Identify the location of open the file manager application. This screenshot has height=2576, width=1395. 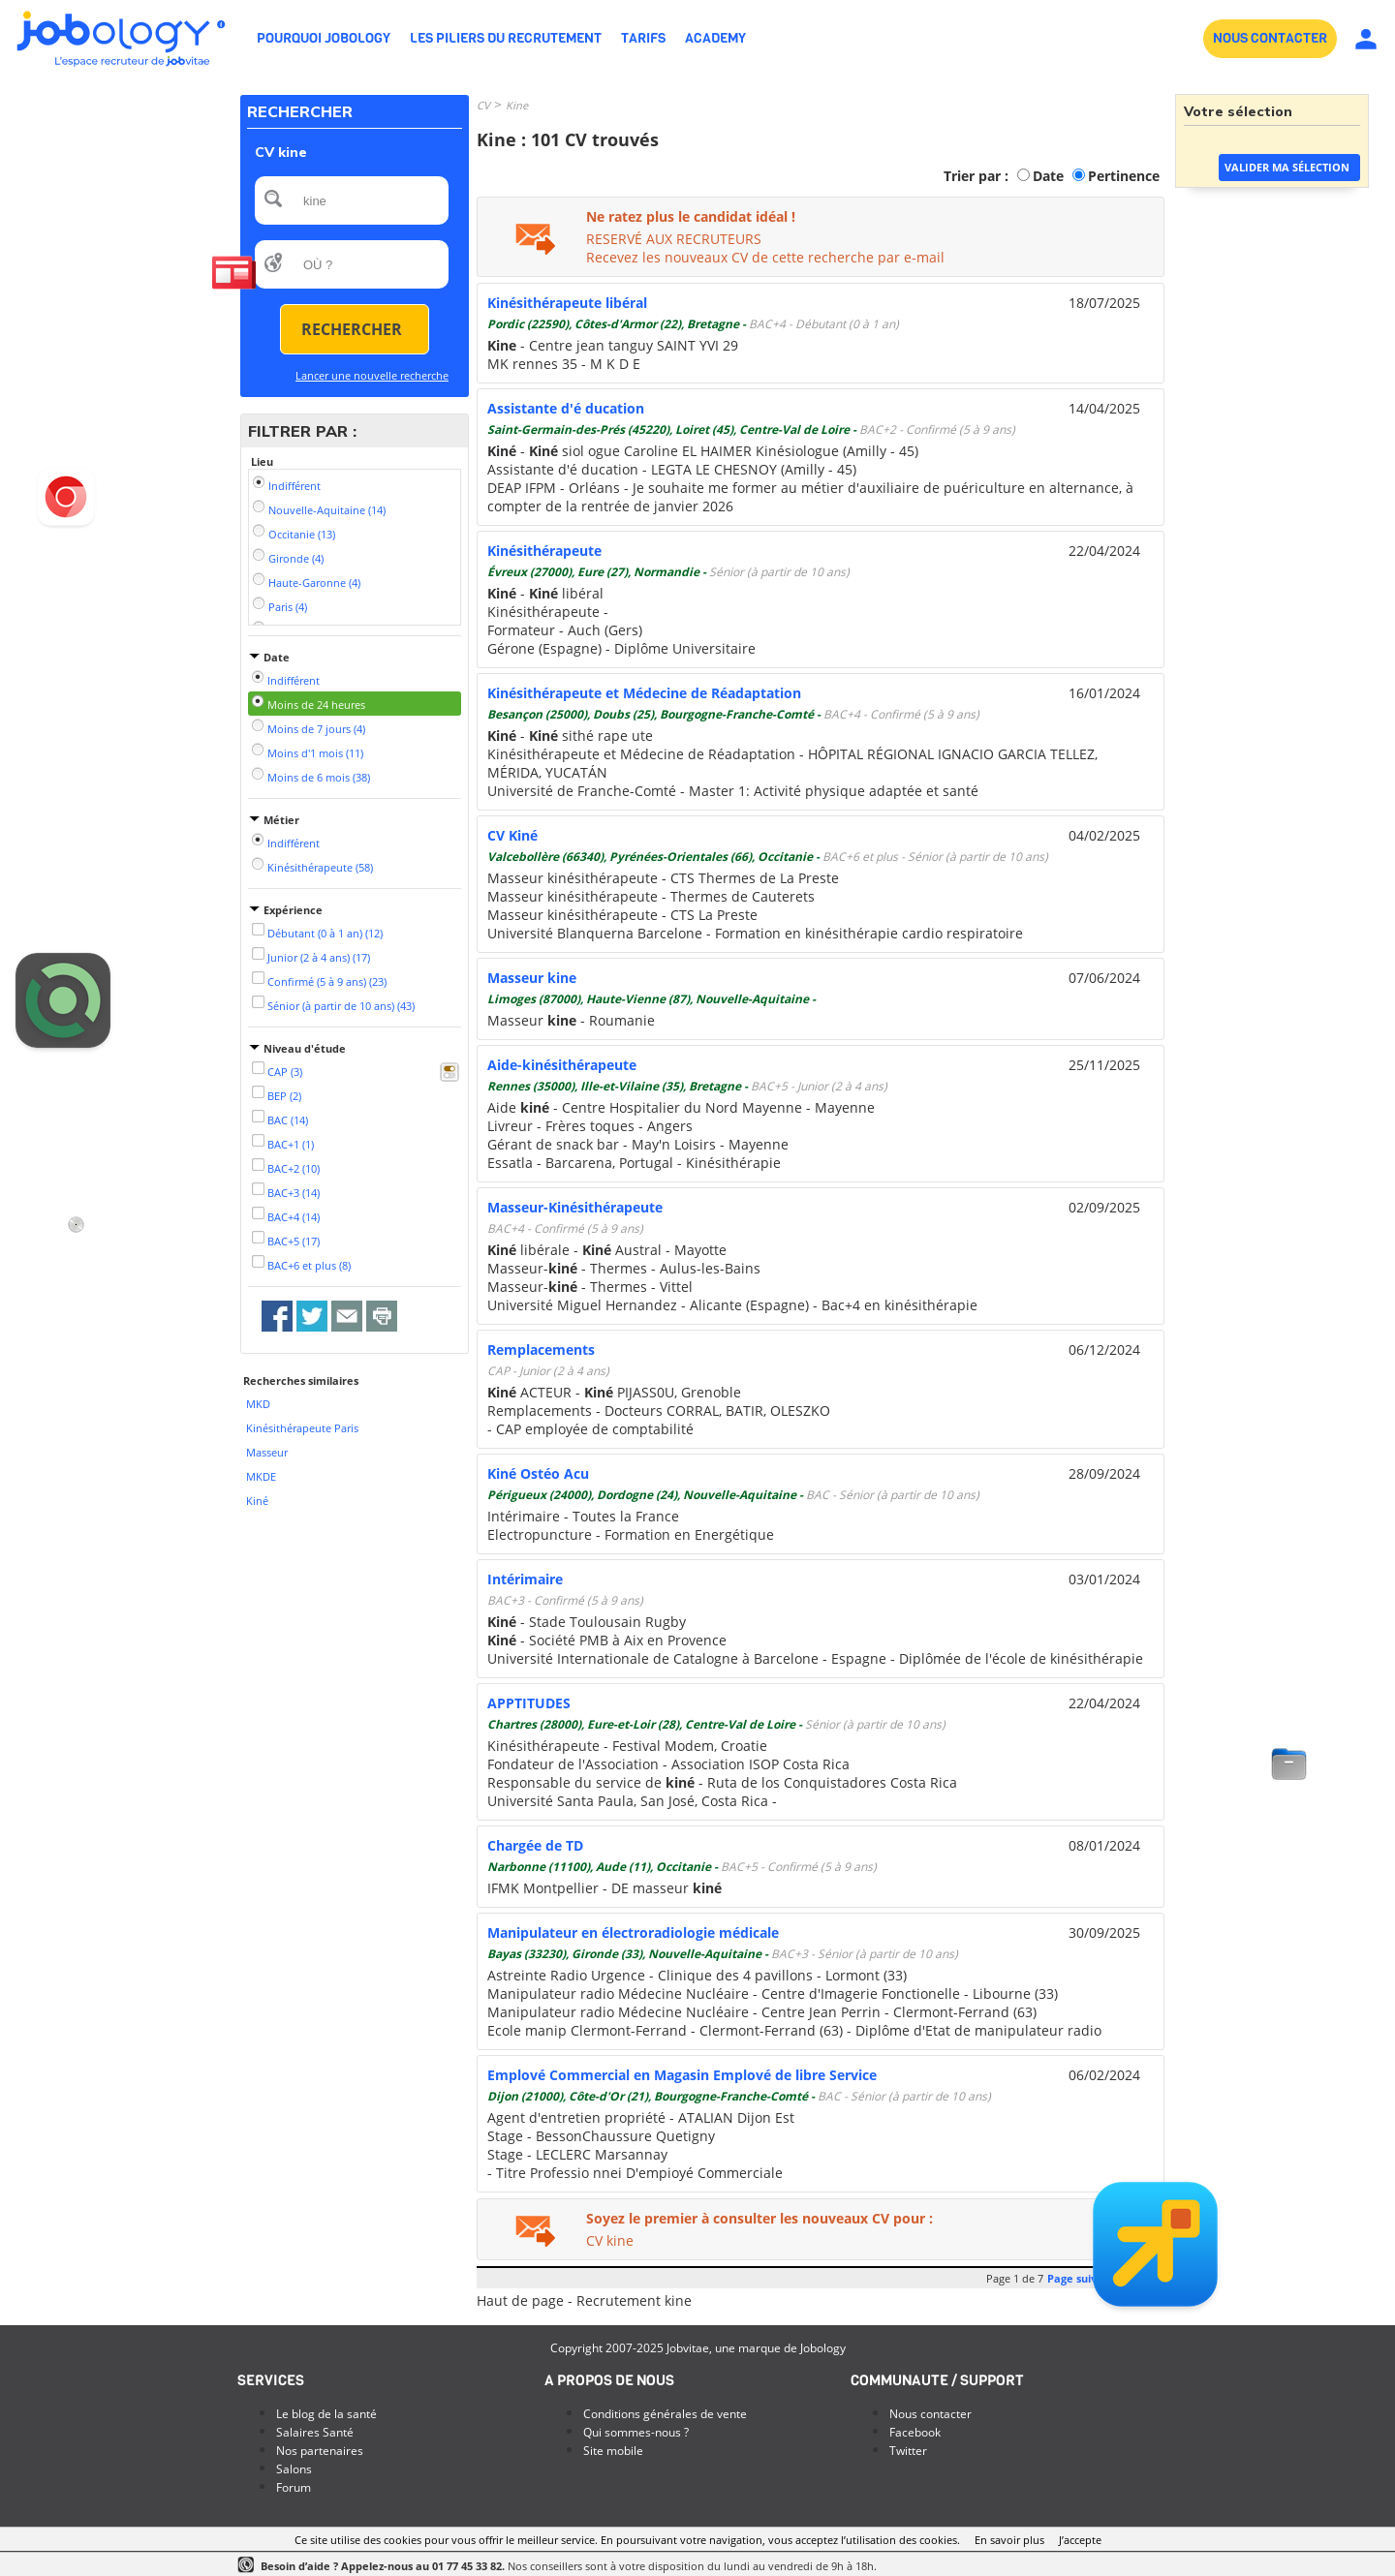
(1288, 1763).